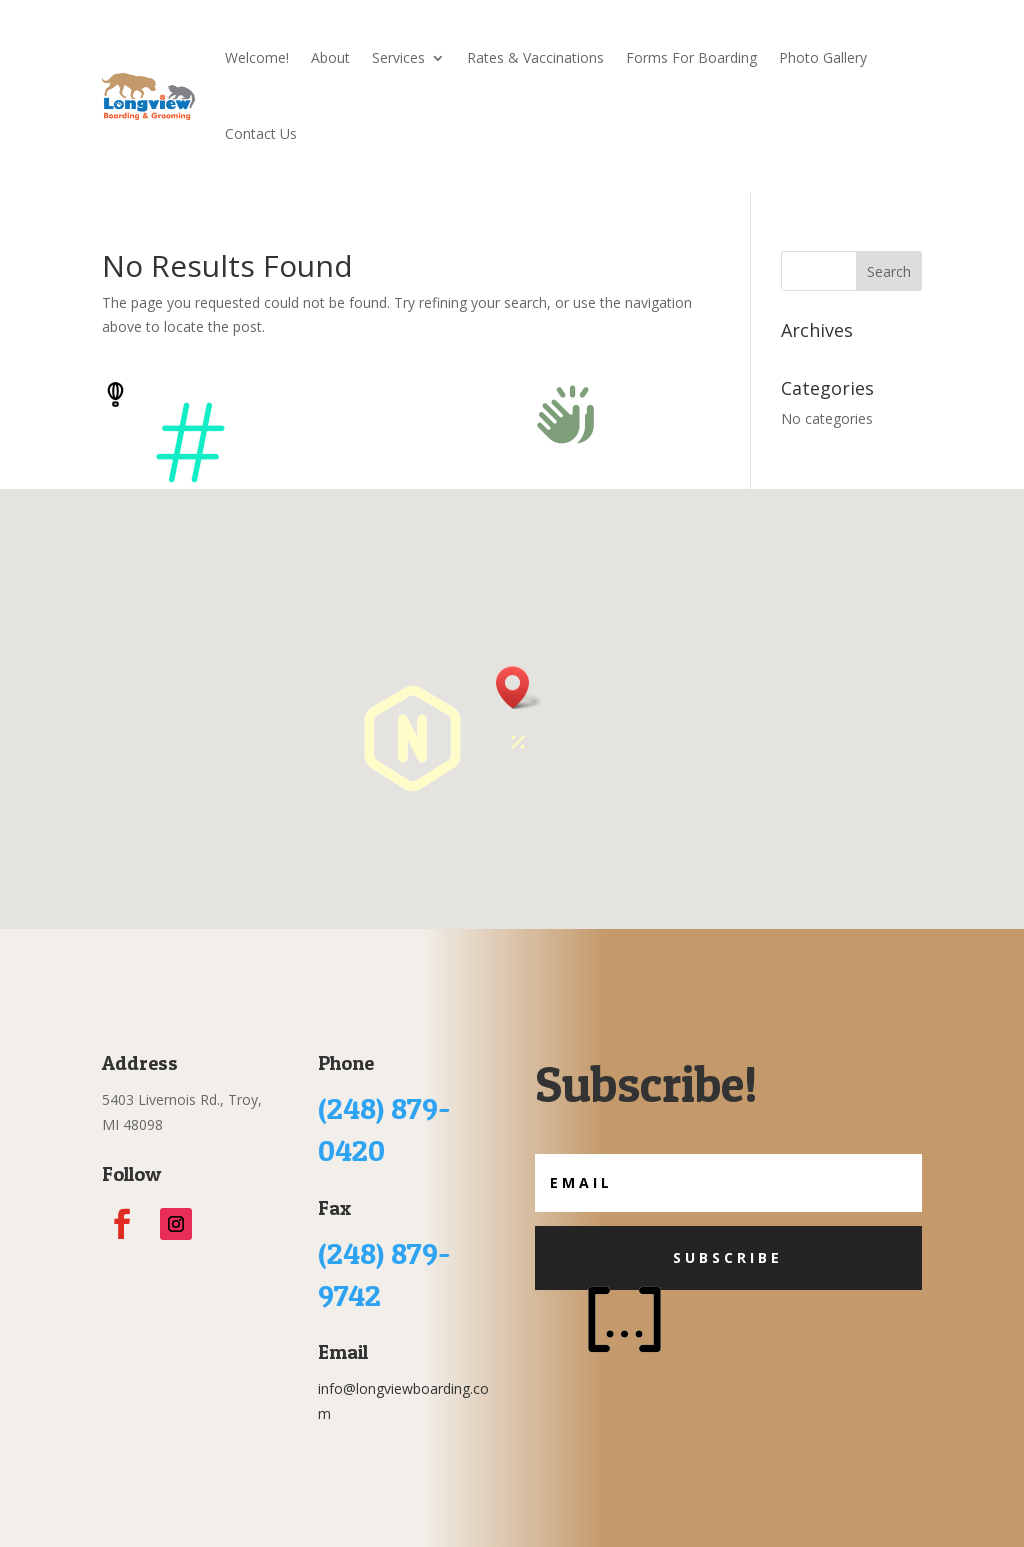 The height and width of the screenshot is (1547, 1024). Describe the element at coordinates (565, 415) in the screenshot. I see `applaud or react with appreciation` at that location.